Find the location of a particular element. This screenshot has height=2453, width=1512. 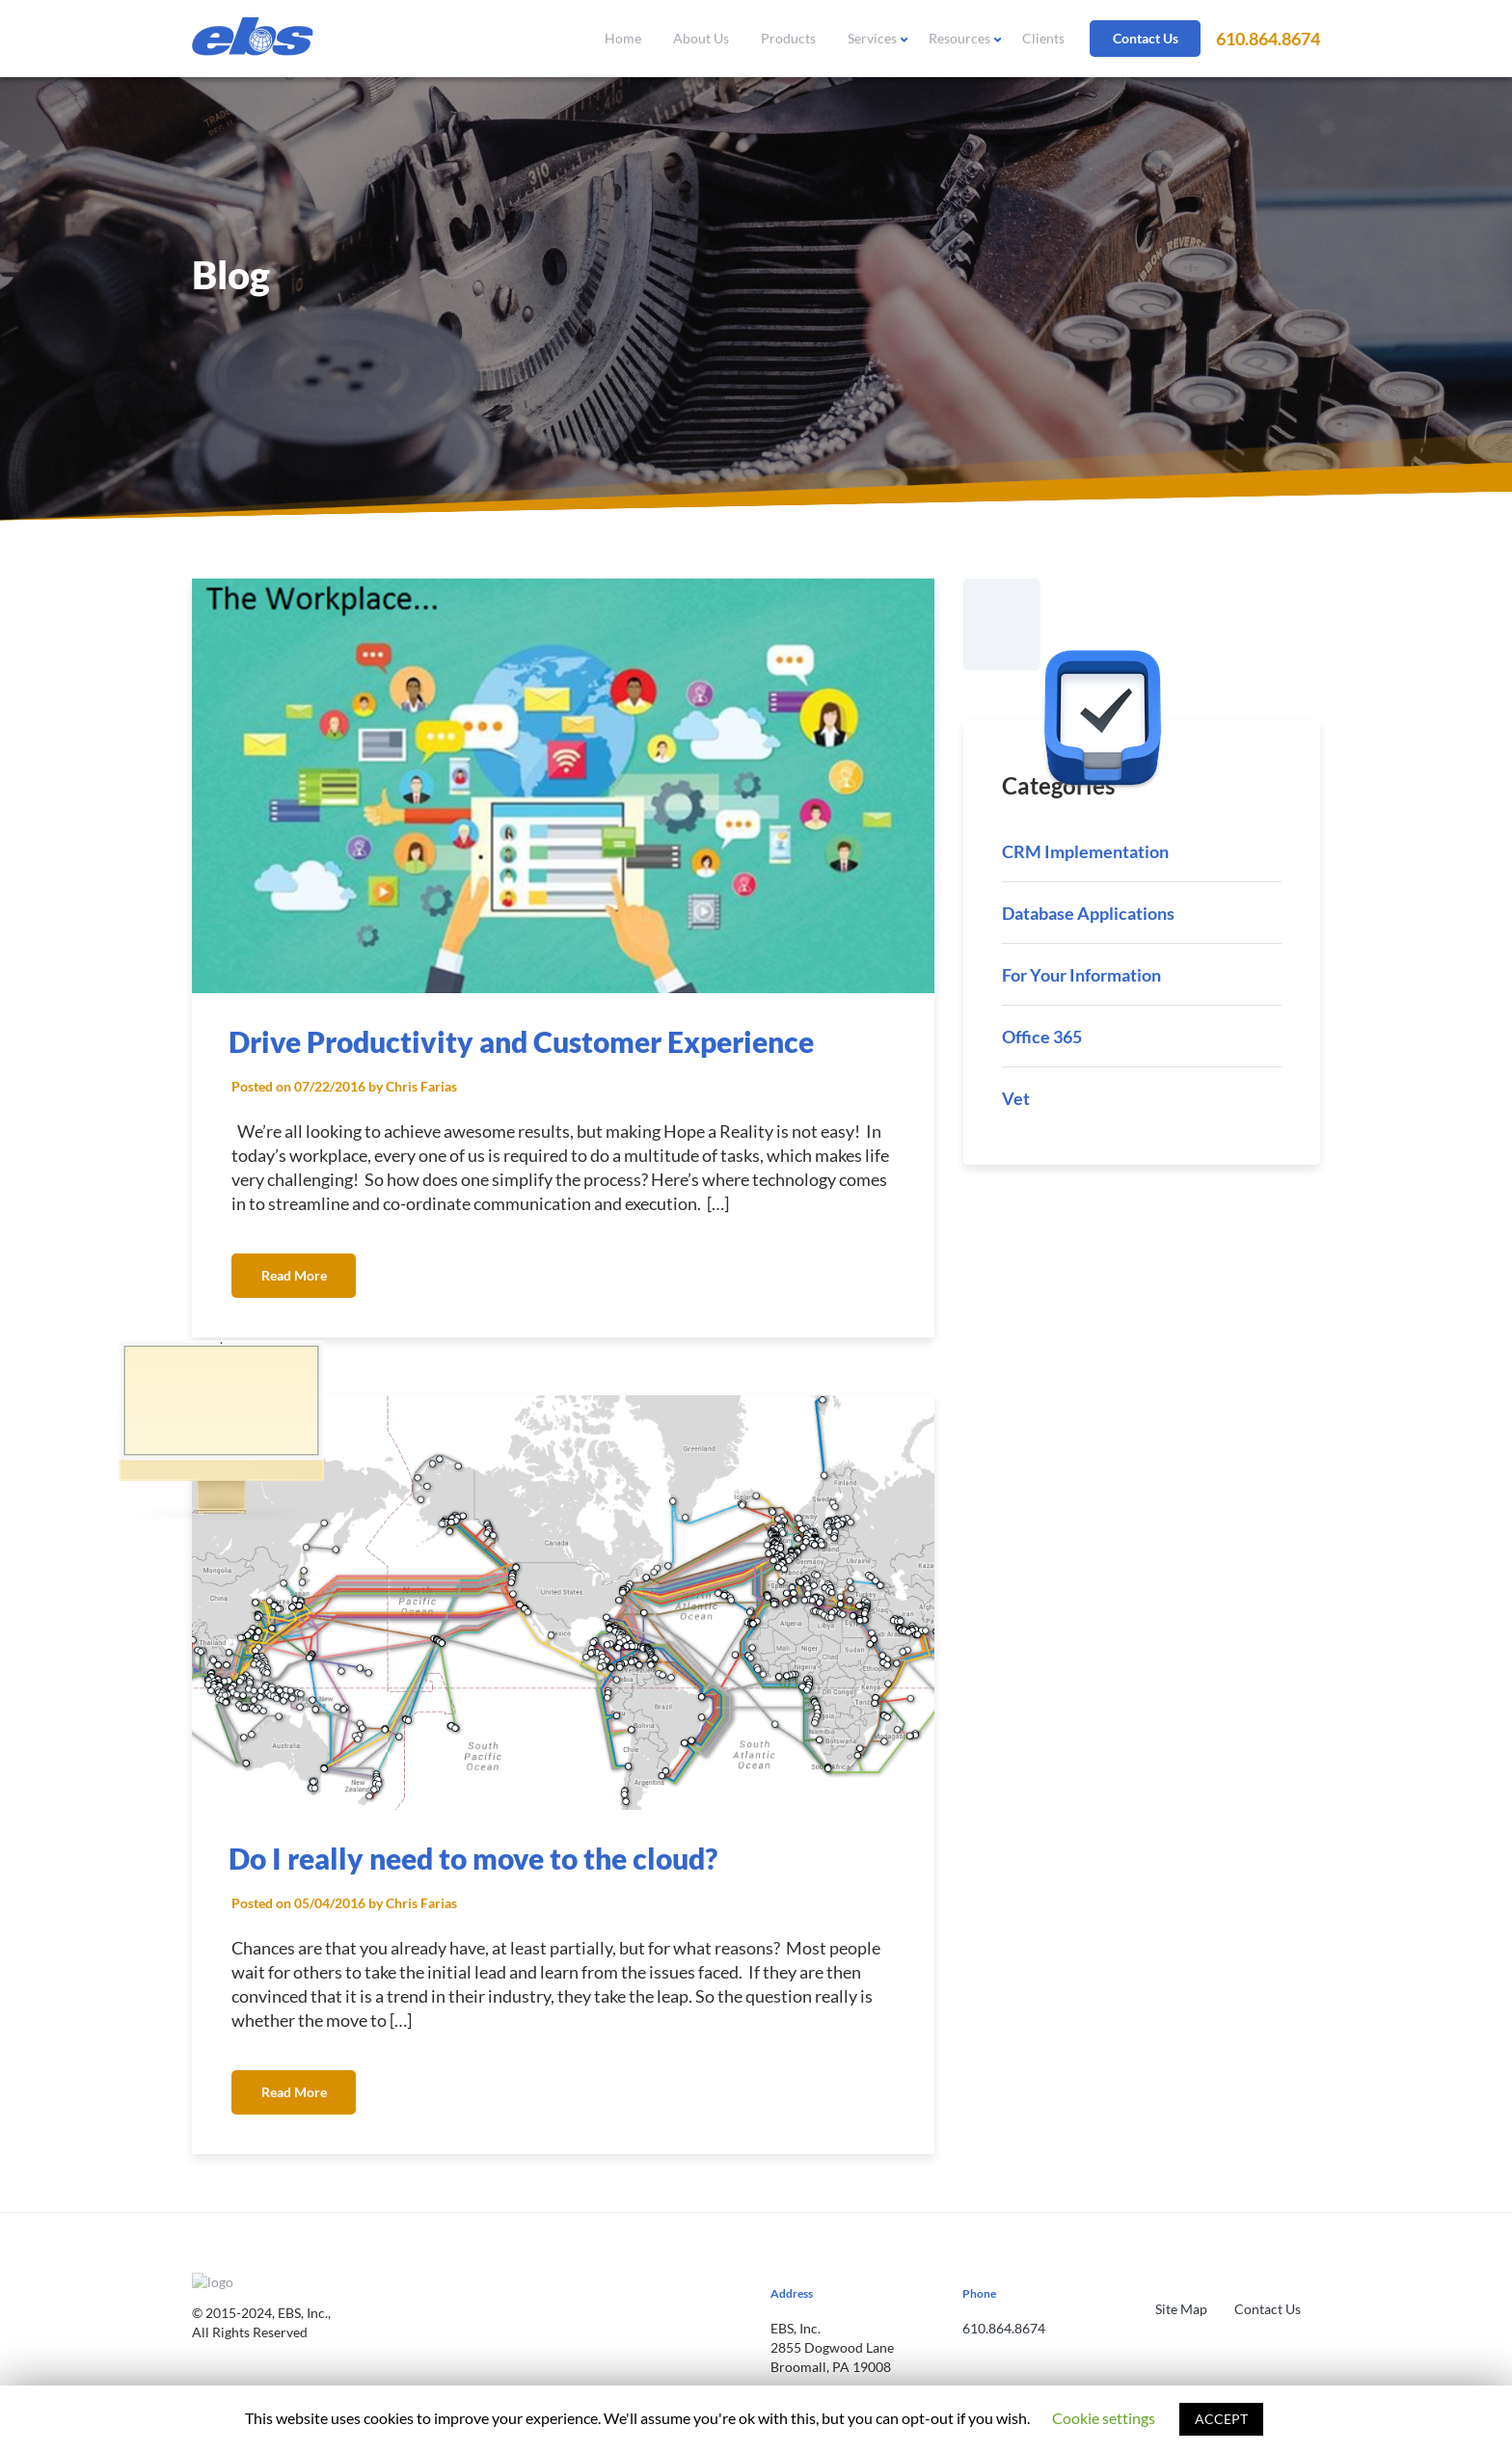

select yellow iMac as device type is located at coordinates (221, 1423).